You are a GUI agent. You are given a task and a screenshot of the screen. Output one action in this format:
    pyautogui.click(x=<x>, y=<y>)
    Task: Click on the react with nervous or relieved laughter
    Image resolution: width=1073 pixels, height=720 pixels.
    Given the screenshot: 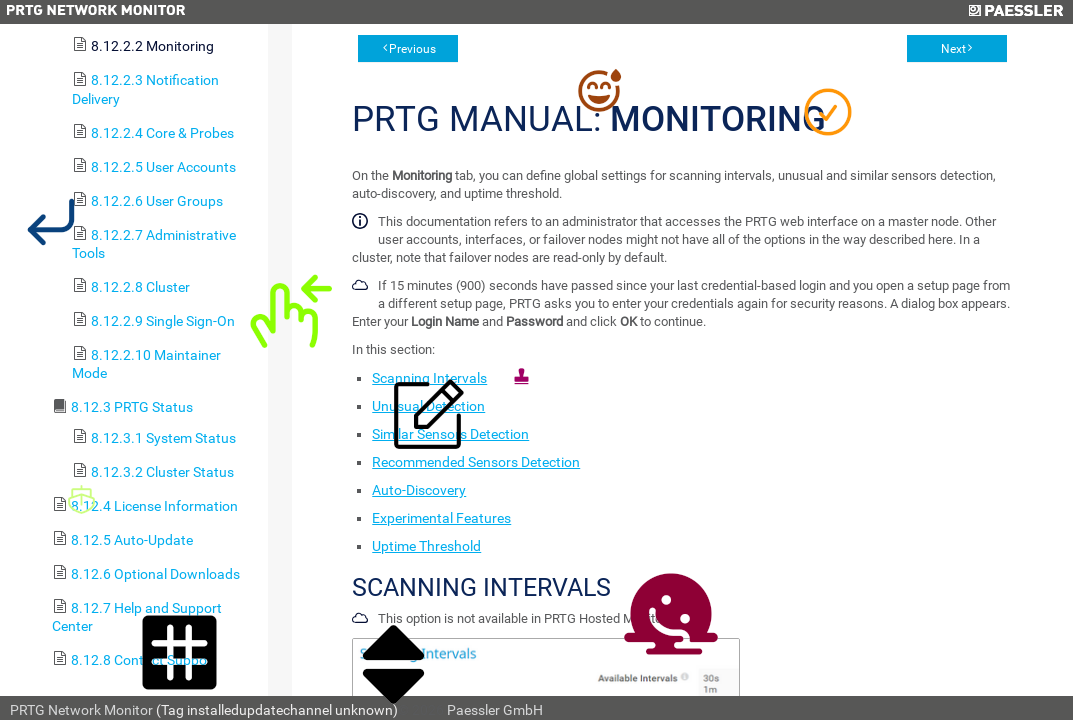 What is the action you would take?
    pyautogui.click(x=599, y=91)
    